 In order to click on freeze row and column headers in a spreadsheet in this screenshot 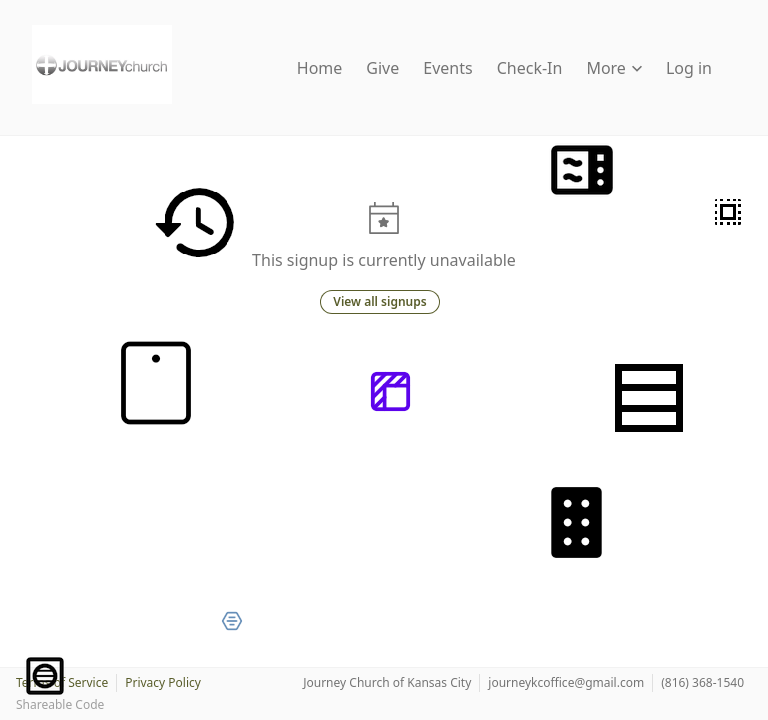, I will do `click(390, 391)`.